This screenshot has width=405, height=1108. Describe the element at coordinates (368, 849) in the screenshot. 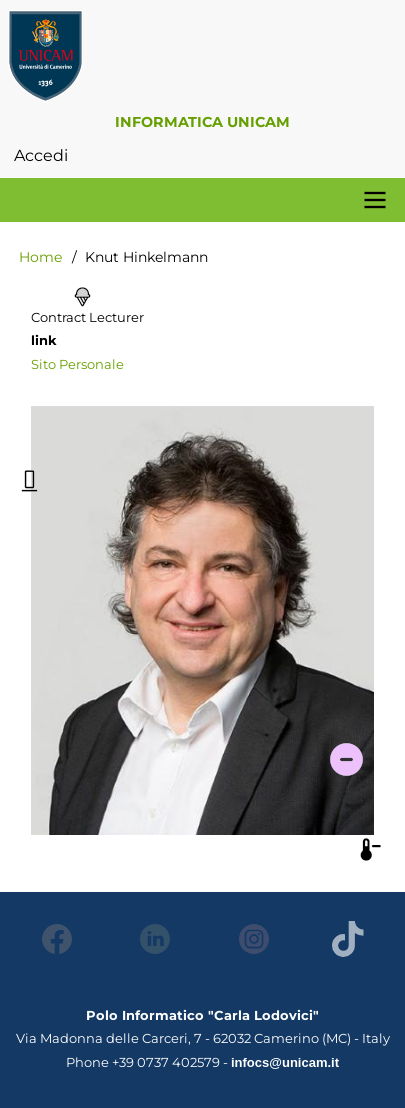

I see `decrease temperature setting` at that location.